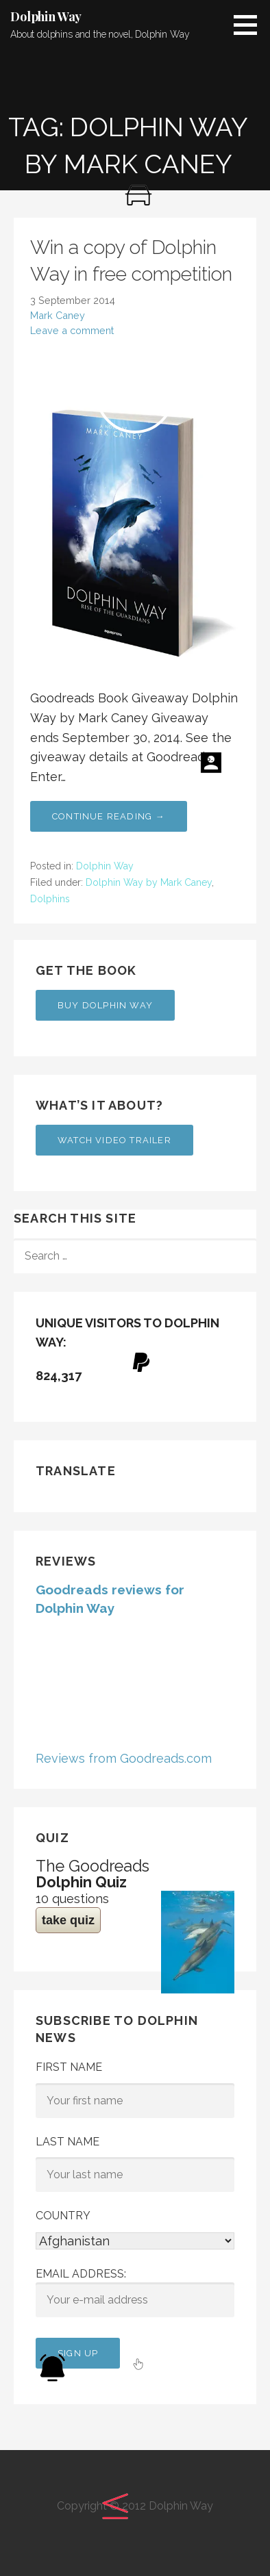  Describe the element at coordinates (138, 196) in the screenshot. I see `access vehicle or car-related features` at that location.